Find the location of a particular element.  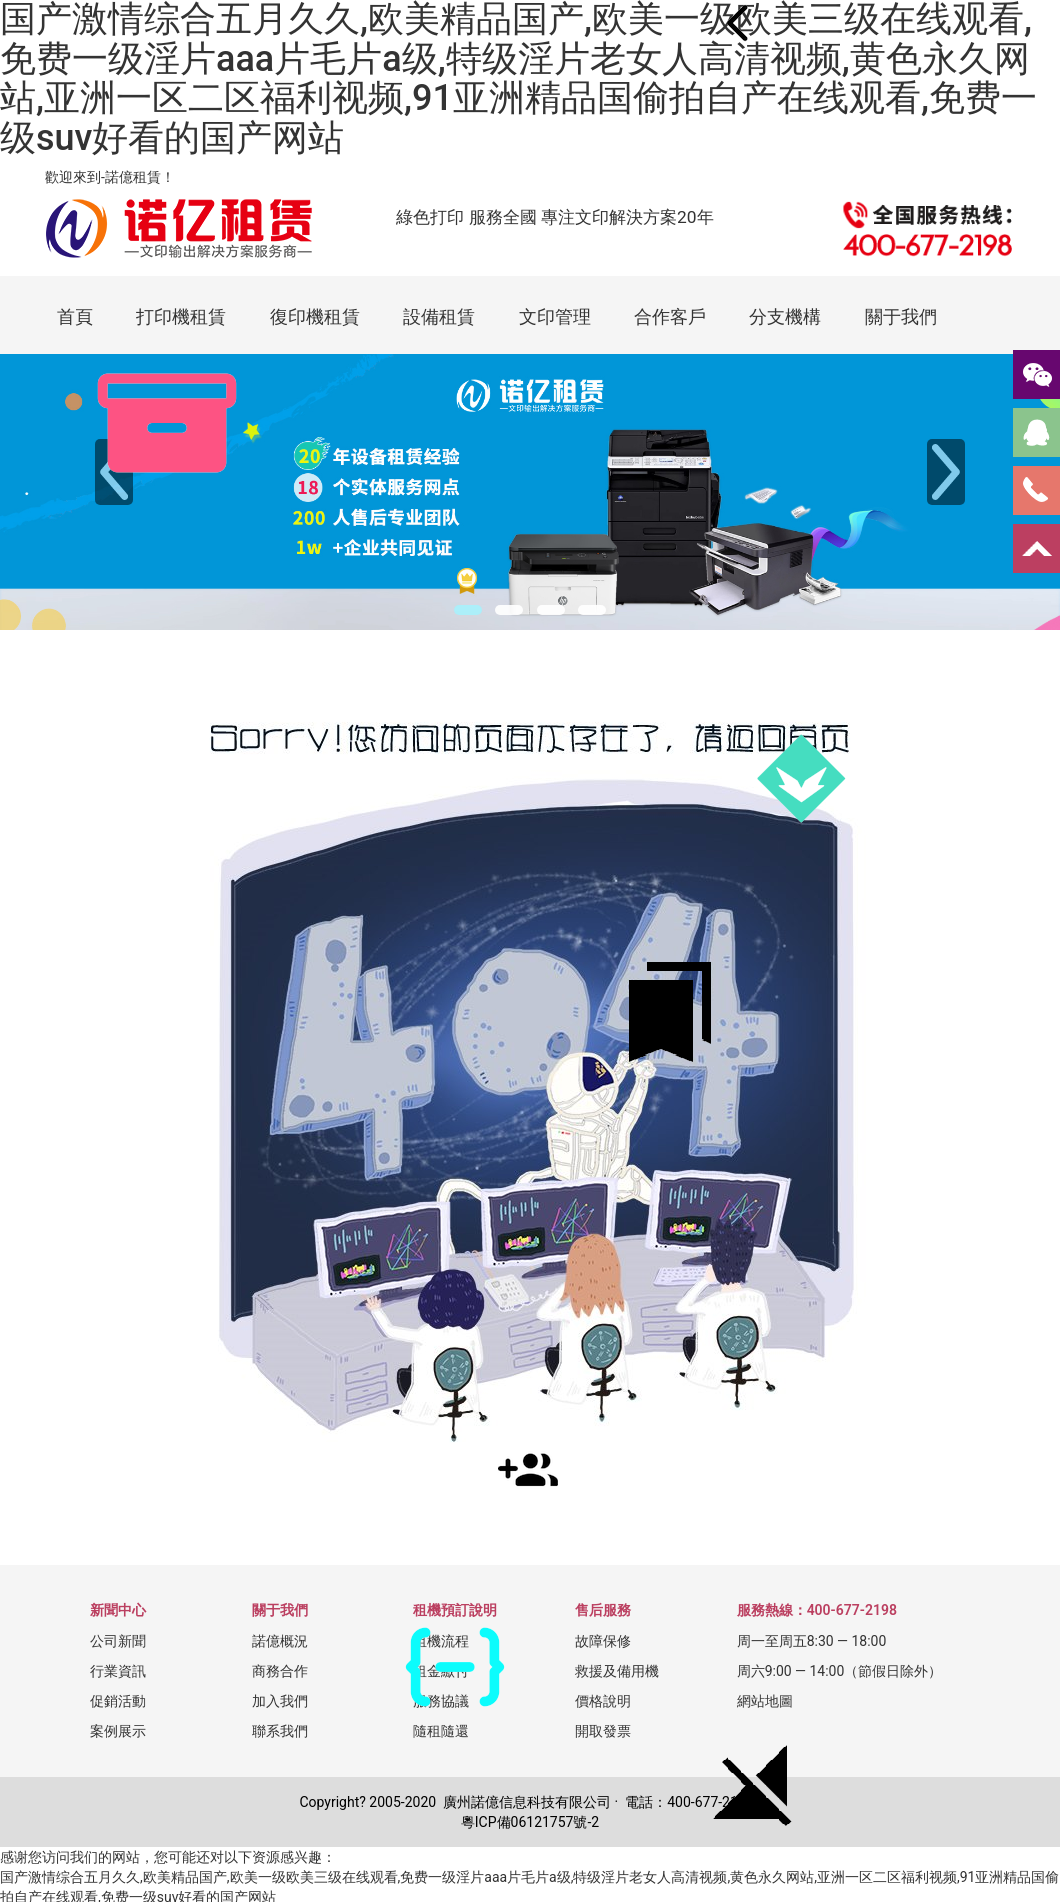

discord hypesquad house of balance badge is located at coordinates (801, 778).